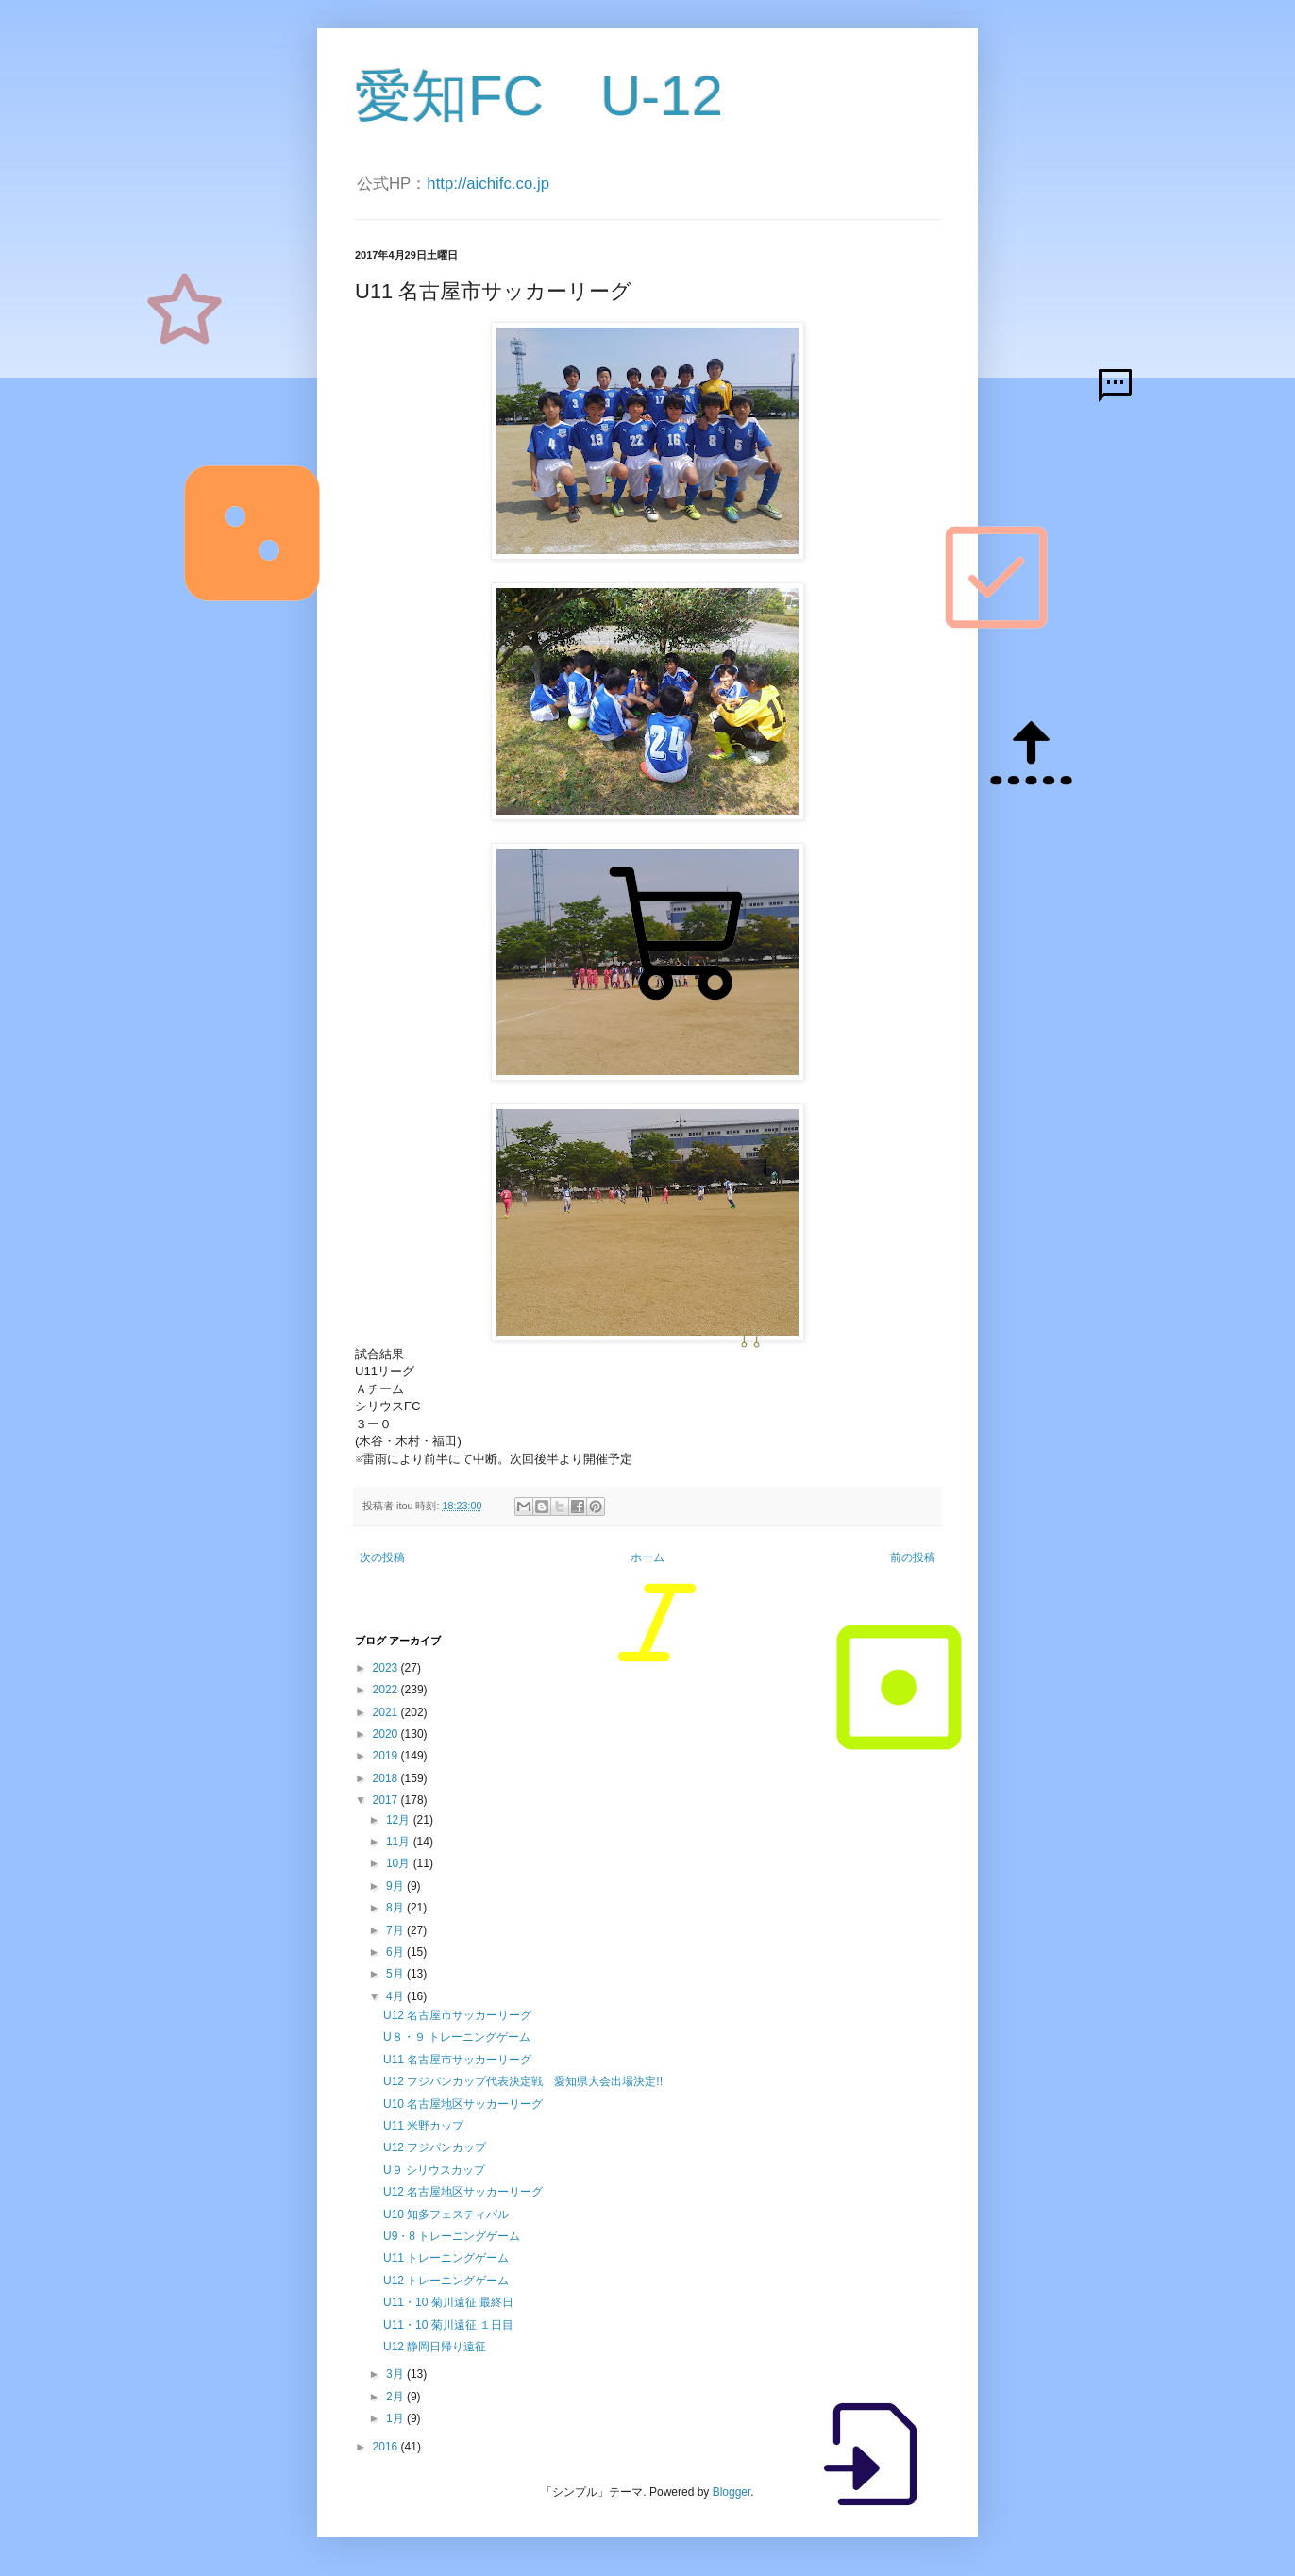 This screenshot has width=1295, height=2576. I want to click on roll dice or generate random number, so click(252, 533).